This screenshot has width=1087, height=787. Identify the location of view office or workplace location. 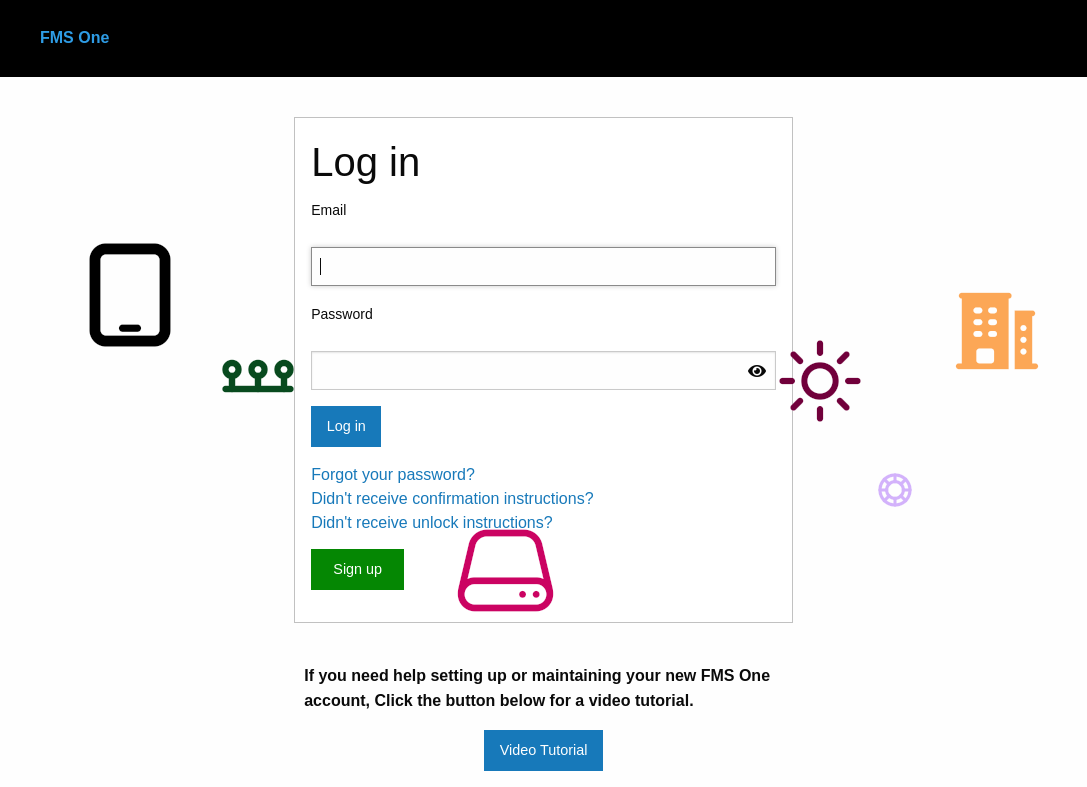
(997, 331).